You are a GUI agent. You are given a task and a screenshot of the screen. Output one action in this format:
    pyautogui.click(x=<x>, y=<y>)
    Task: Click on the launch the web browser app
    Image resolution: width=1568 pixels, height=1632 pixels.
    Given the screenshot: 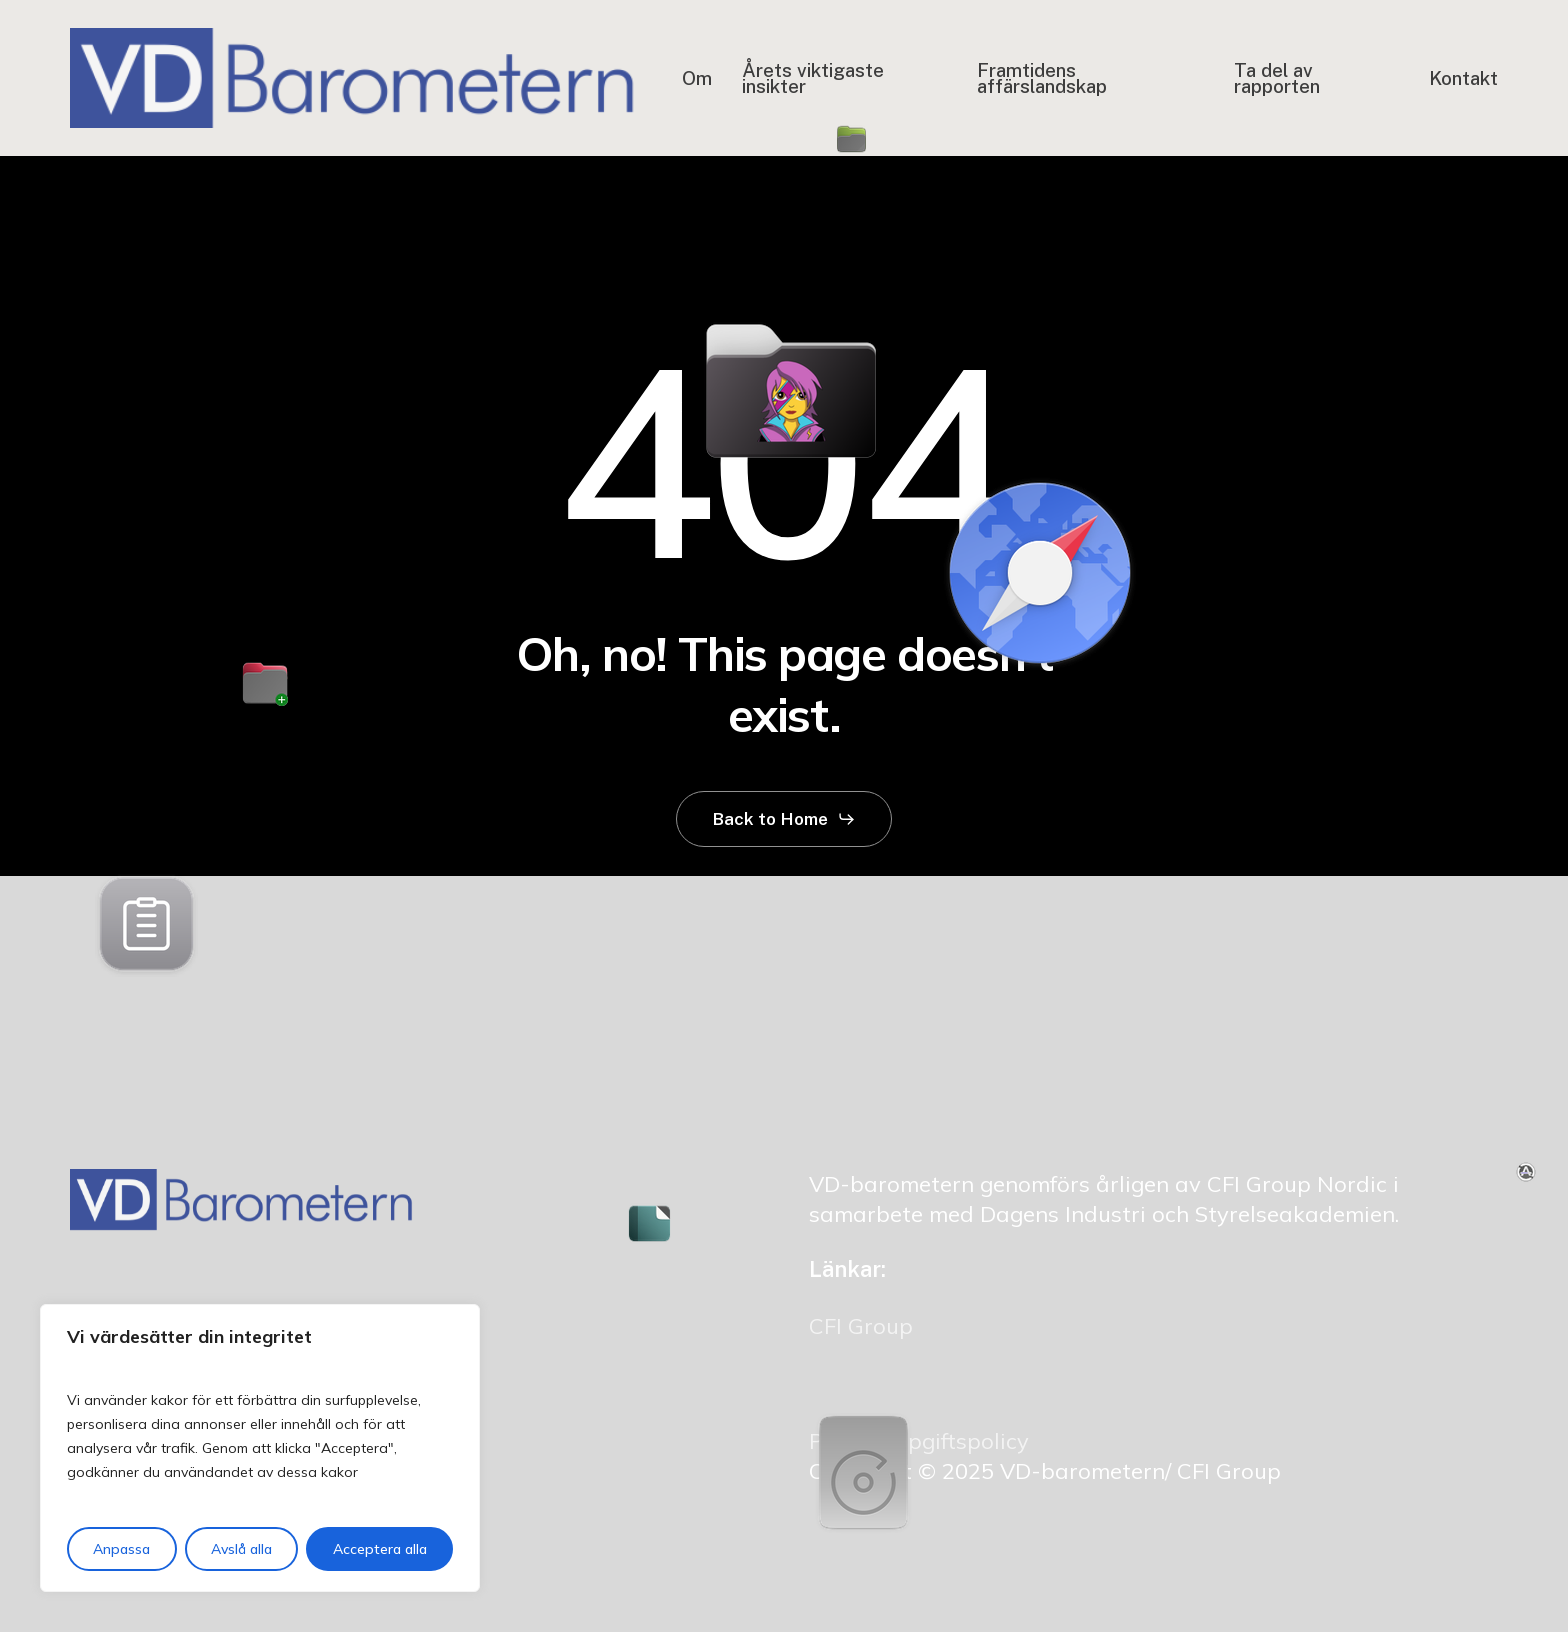 What is the action you would take?
    pyautogui.click(x=1040, y=573)
    